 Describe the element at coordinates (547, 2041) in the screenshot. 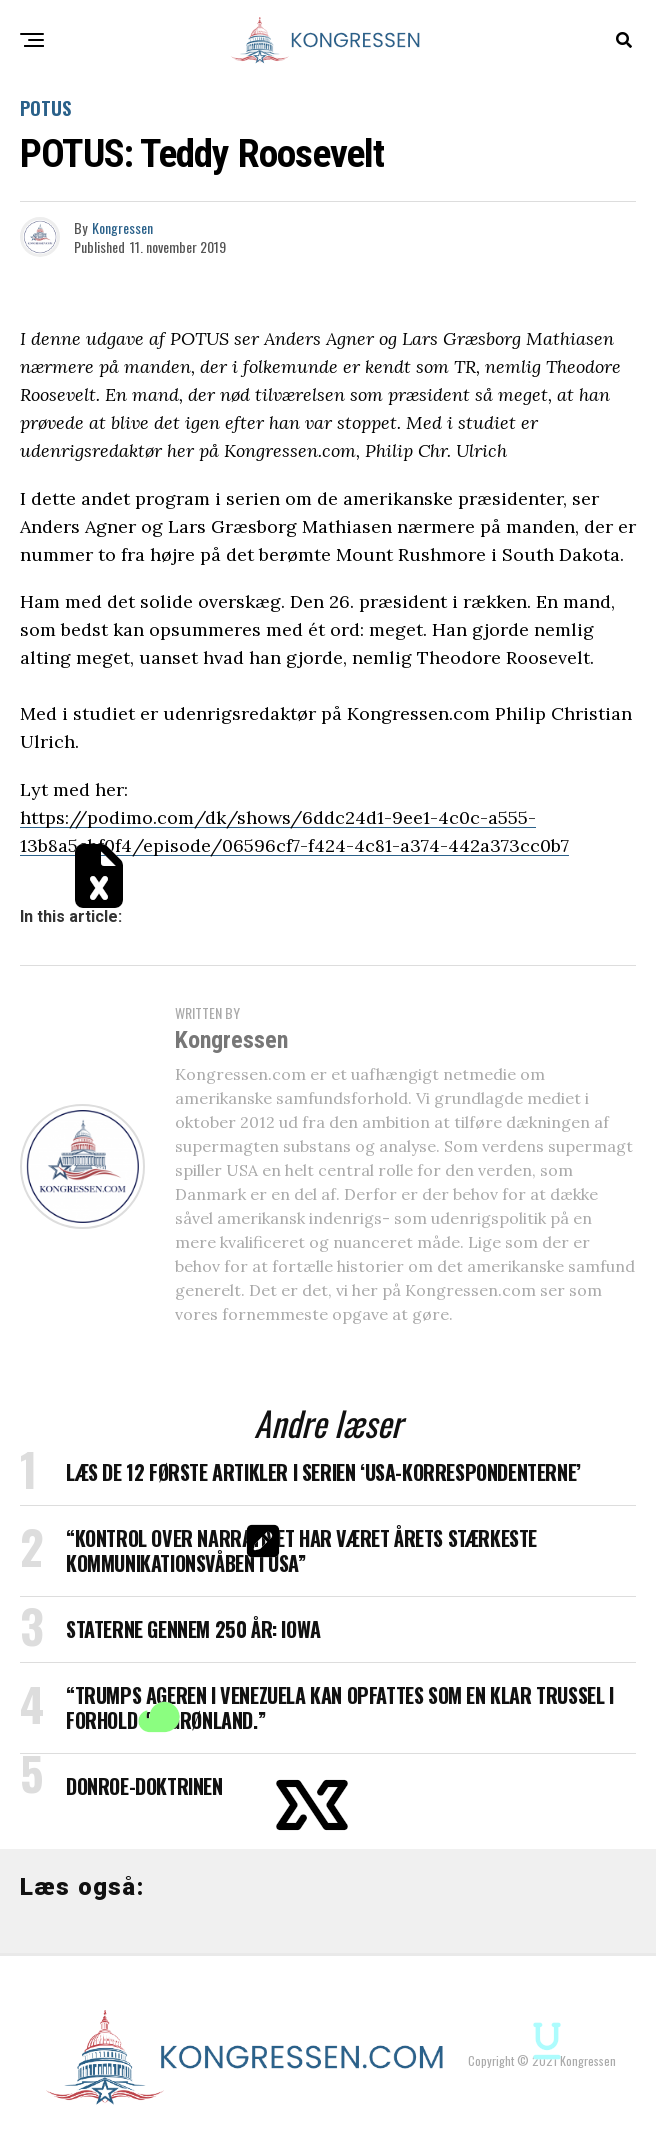

I see `apply underline formatting to selected text` at that location.